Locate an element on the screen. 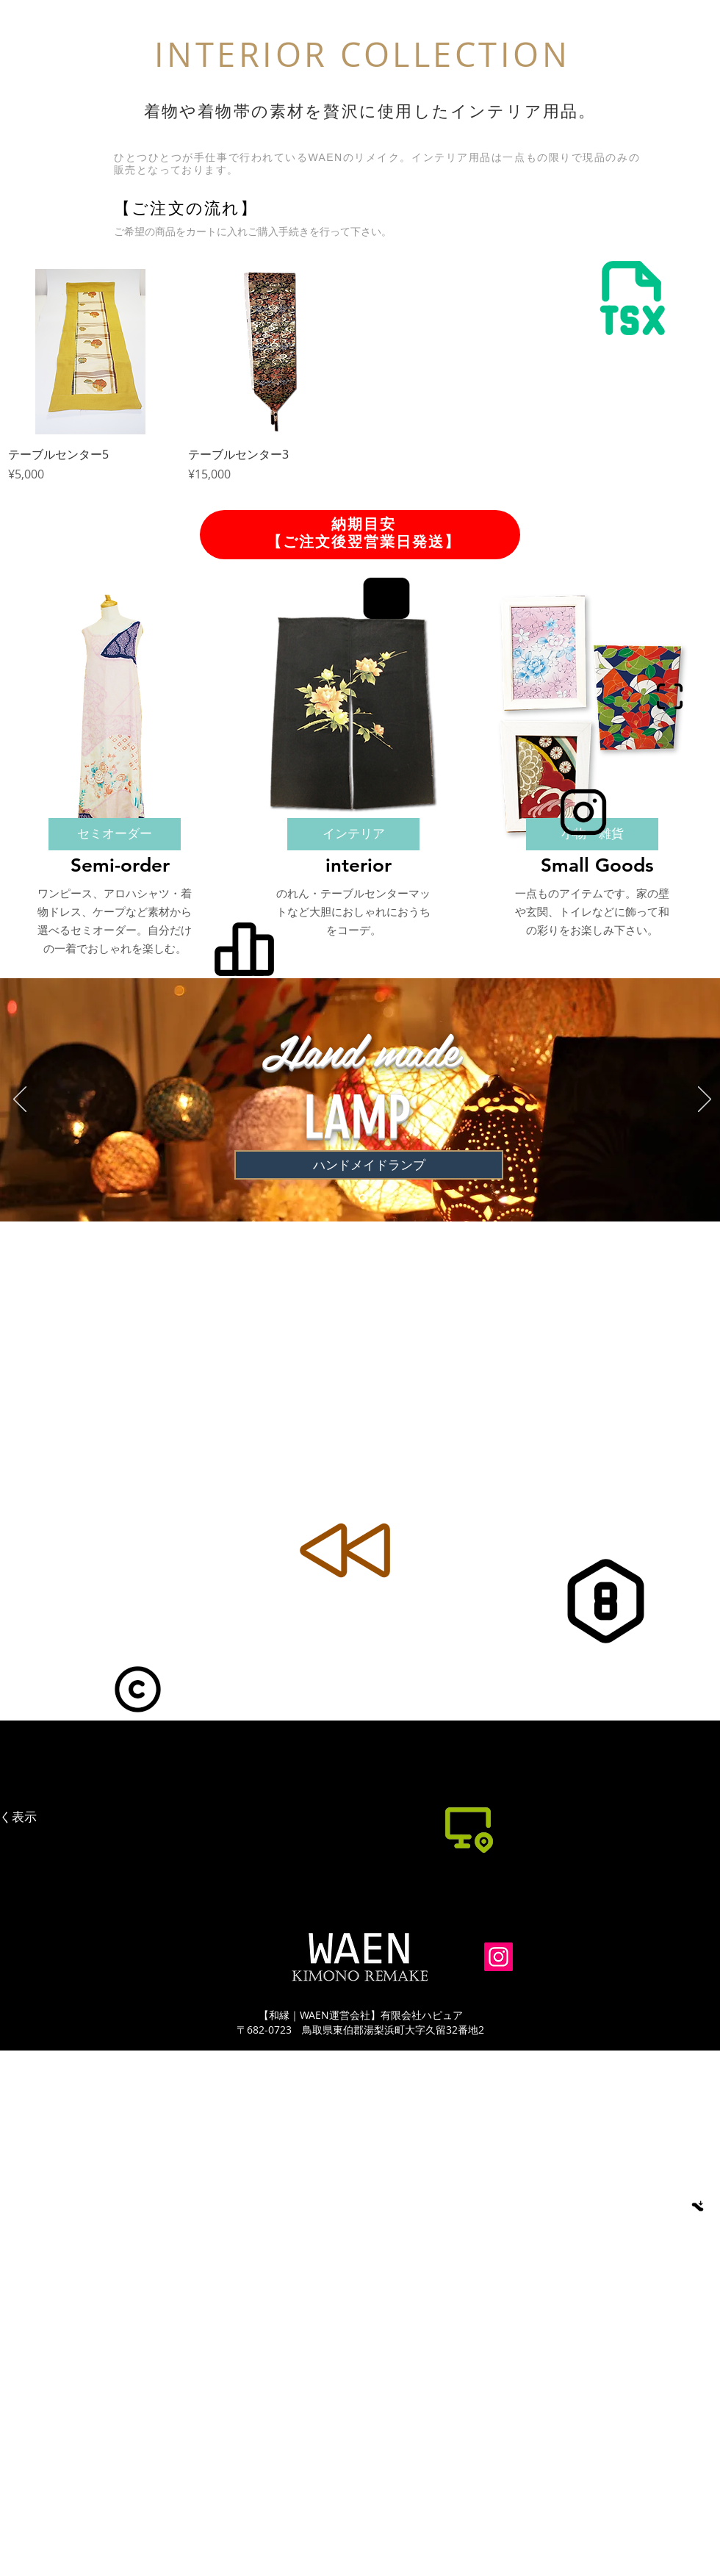  open instagram app is located at coordinates (583, 812).